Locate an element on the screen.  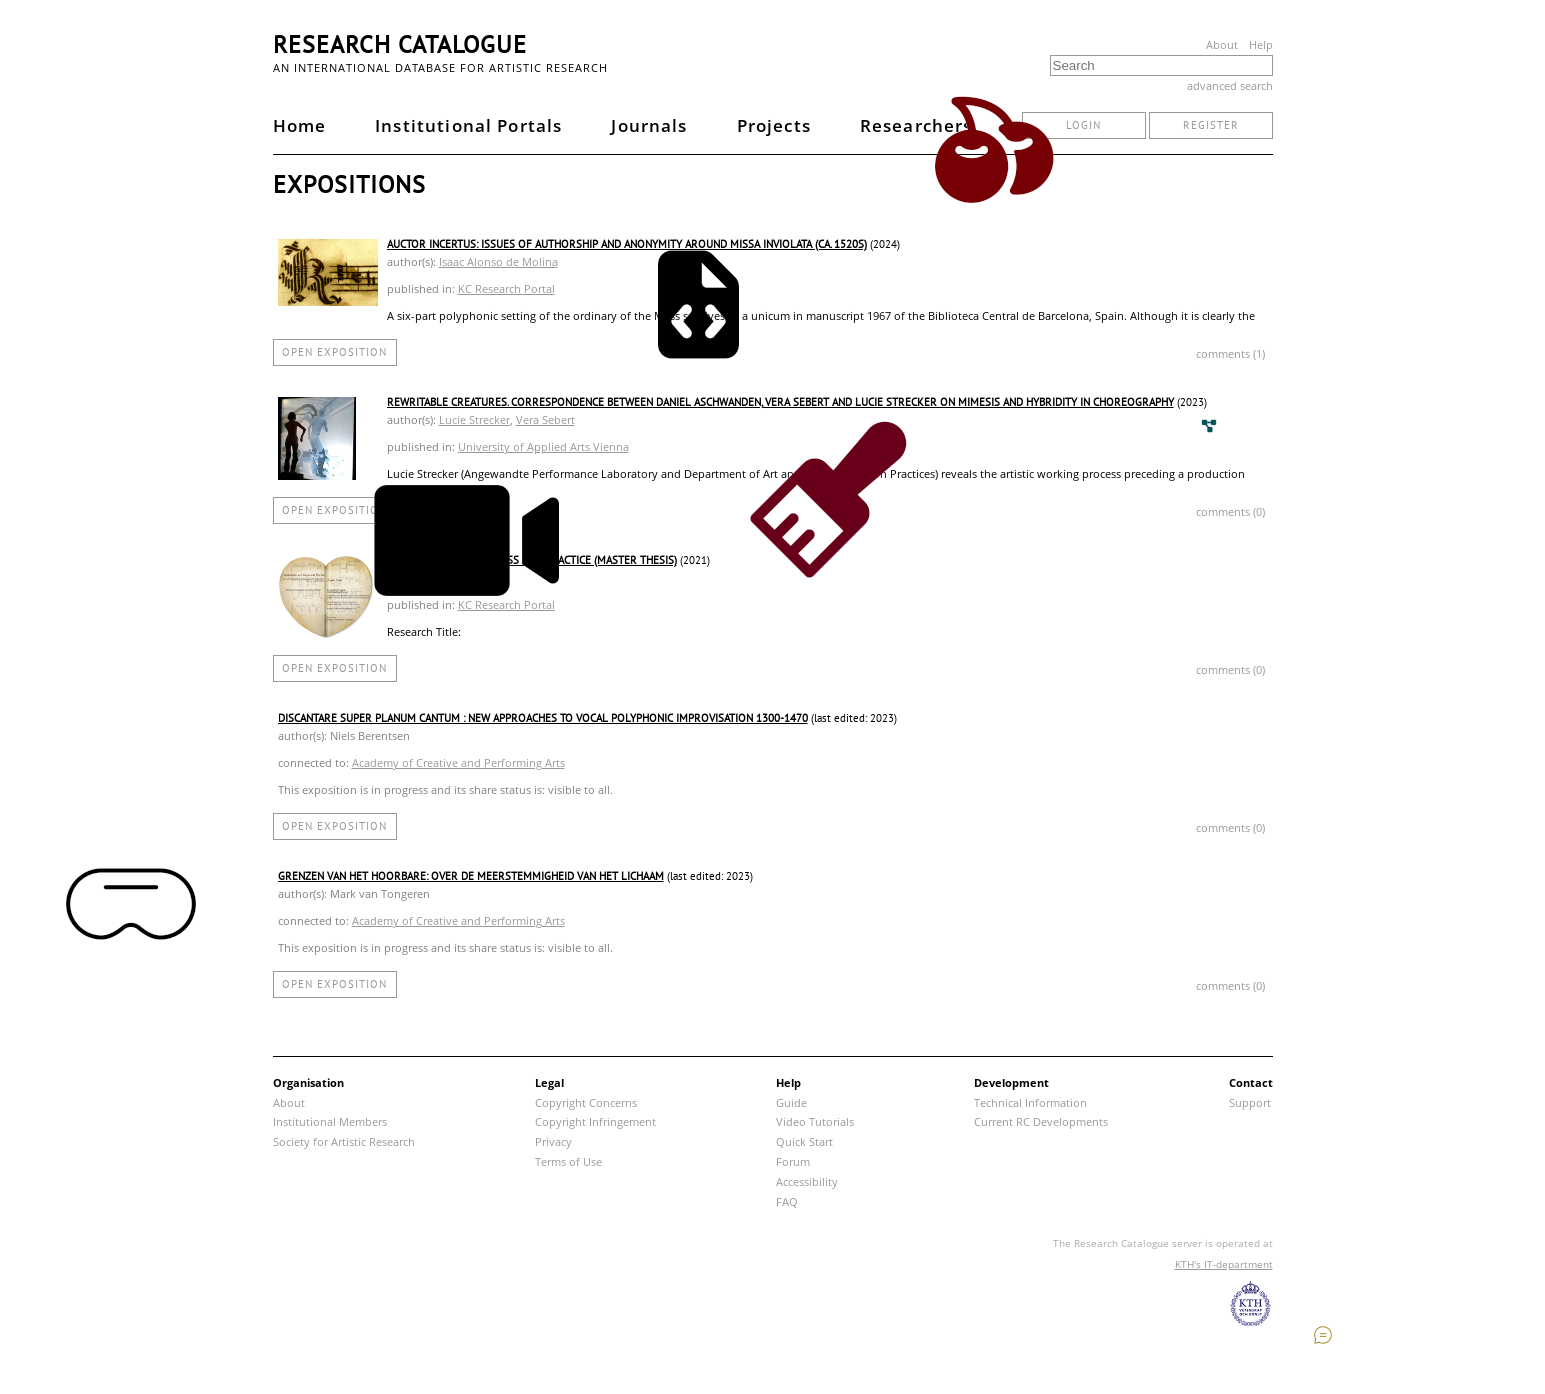
access virtual reality or AR settings is located at coordinates (131, 904).